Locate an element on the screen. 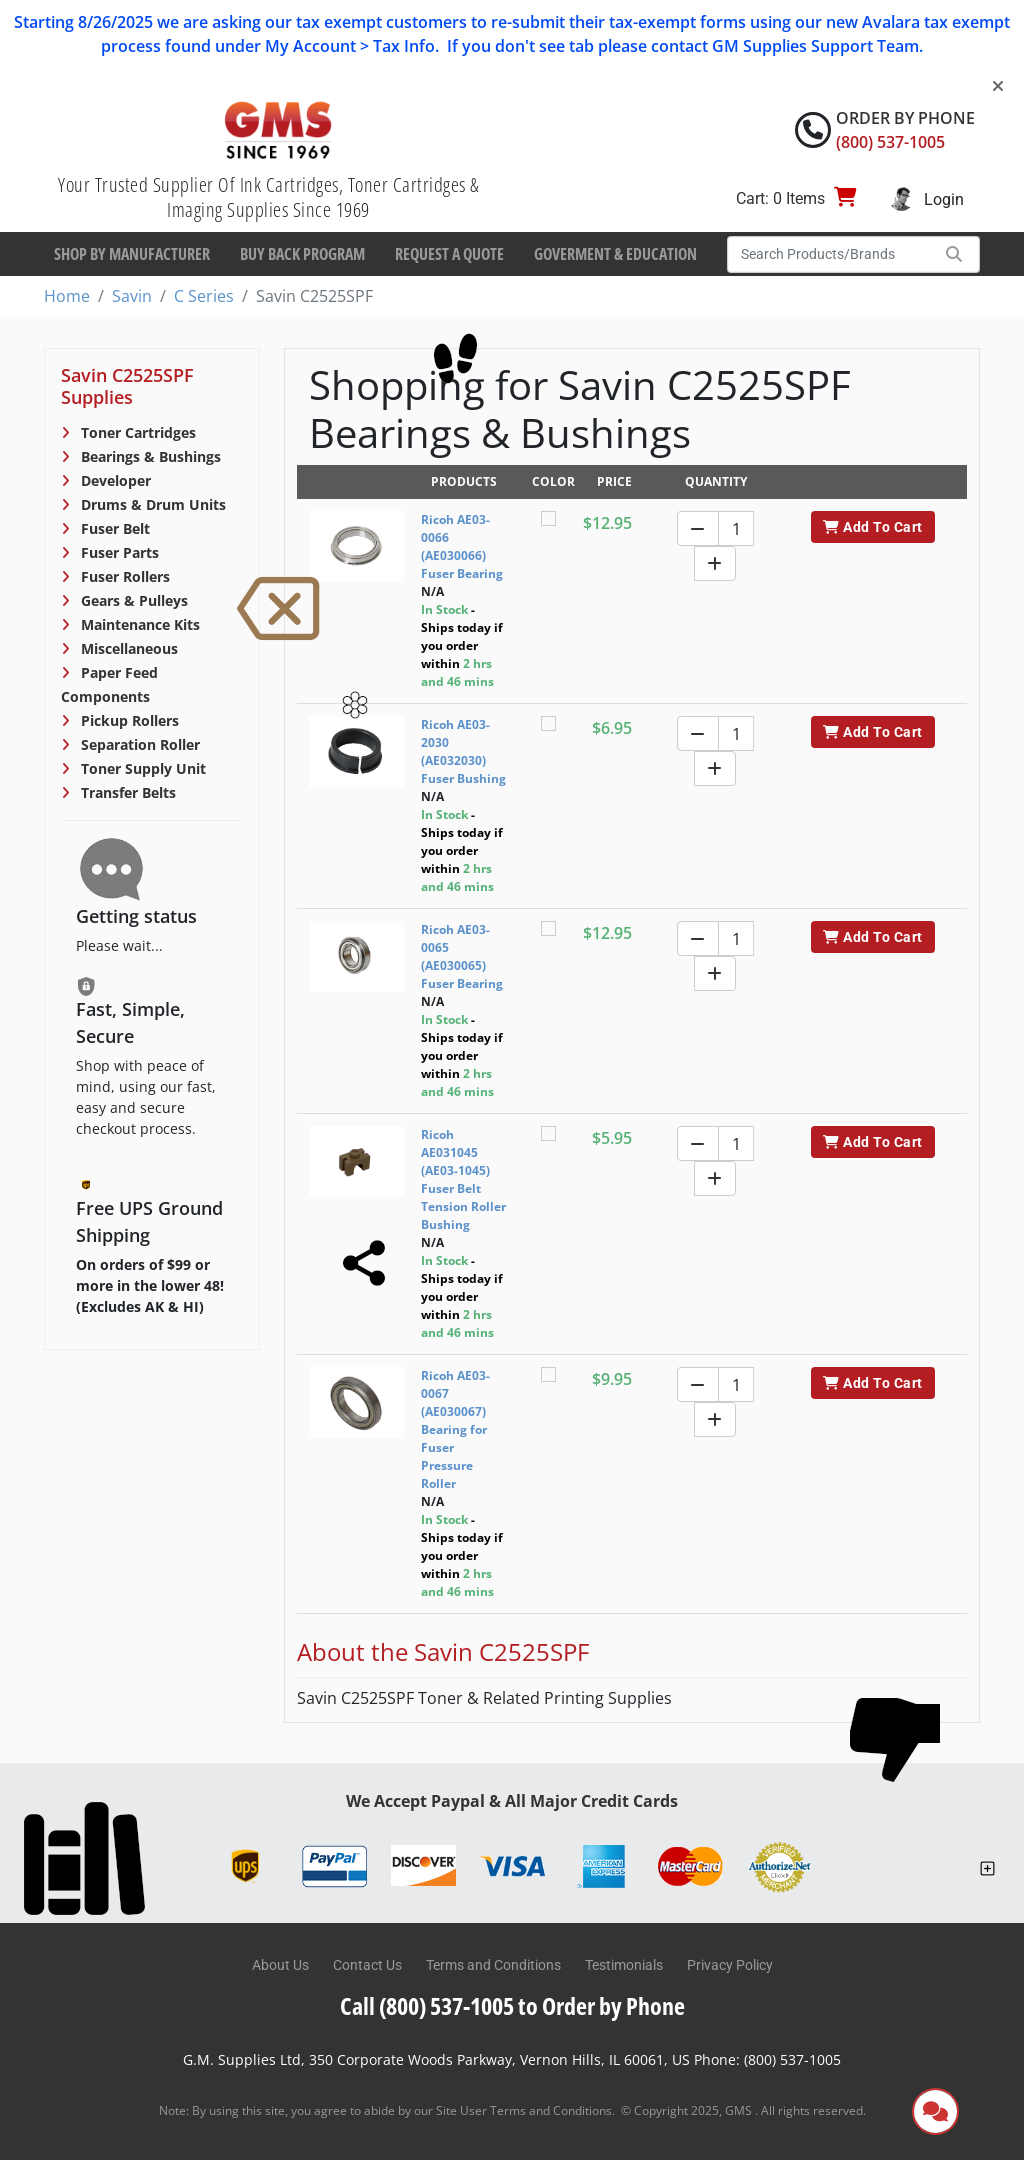 The image size is (1024, 2160). add a new item or entry is located at coordinates (987, 1868).